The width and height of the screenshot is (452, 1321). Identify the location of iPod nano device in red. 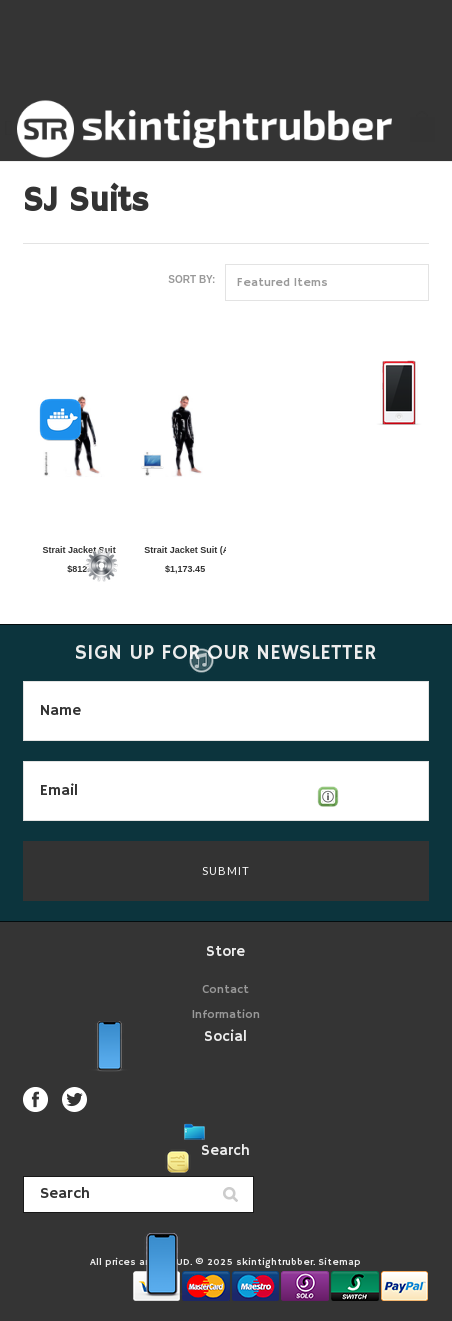
(399, 393).